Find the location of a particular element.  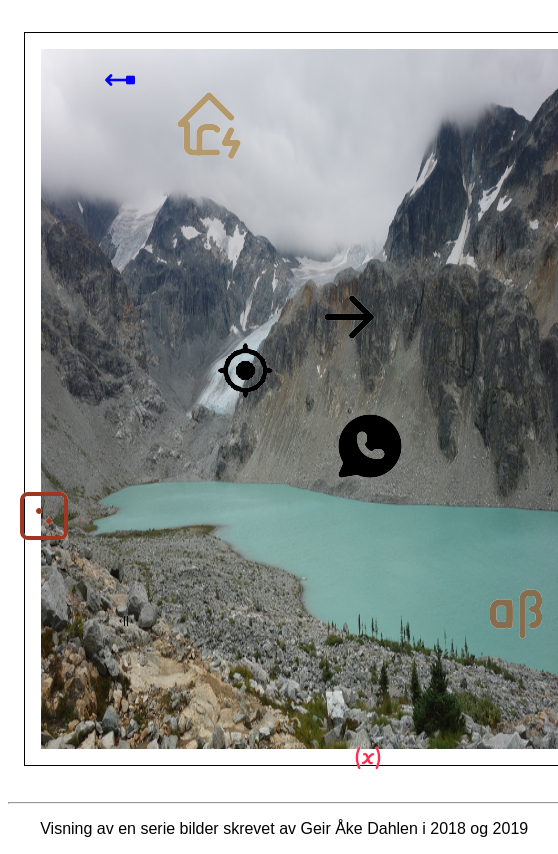

navigate to the next item or screen is located at coordinates (349, 317).